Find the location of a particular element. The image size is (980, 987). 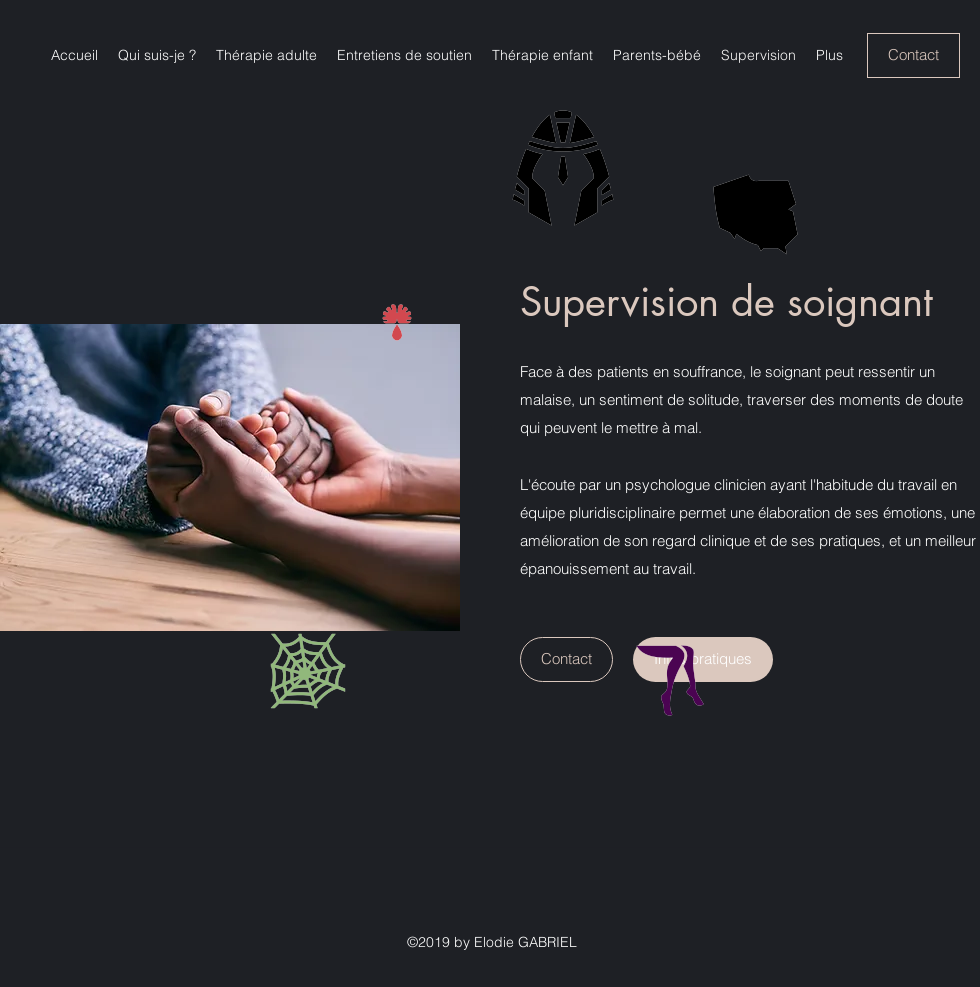

select female character legs or lower body is located at coordinates (670, 681).